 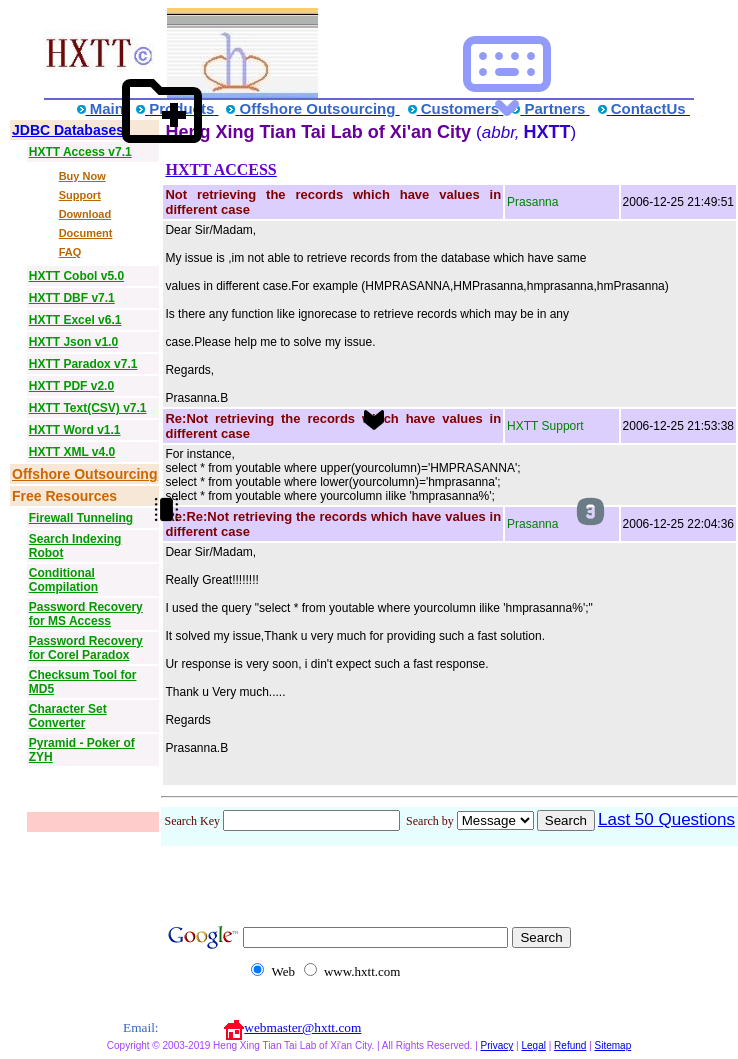 I want to click on create a new folder, so click(x=162, y=111).